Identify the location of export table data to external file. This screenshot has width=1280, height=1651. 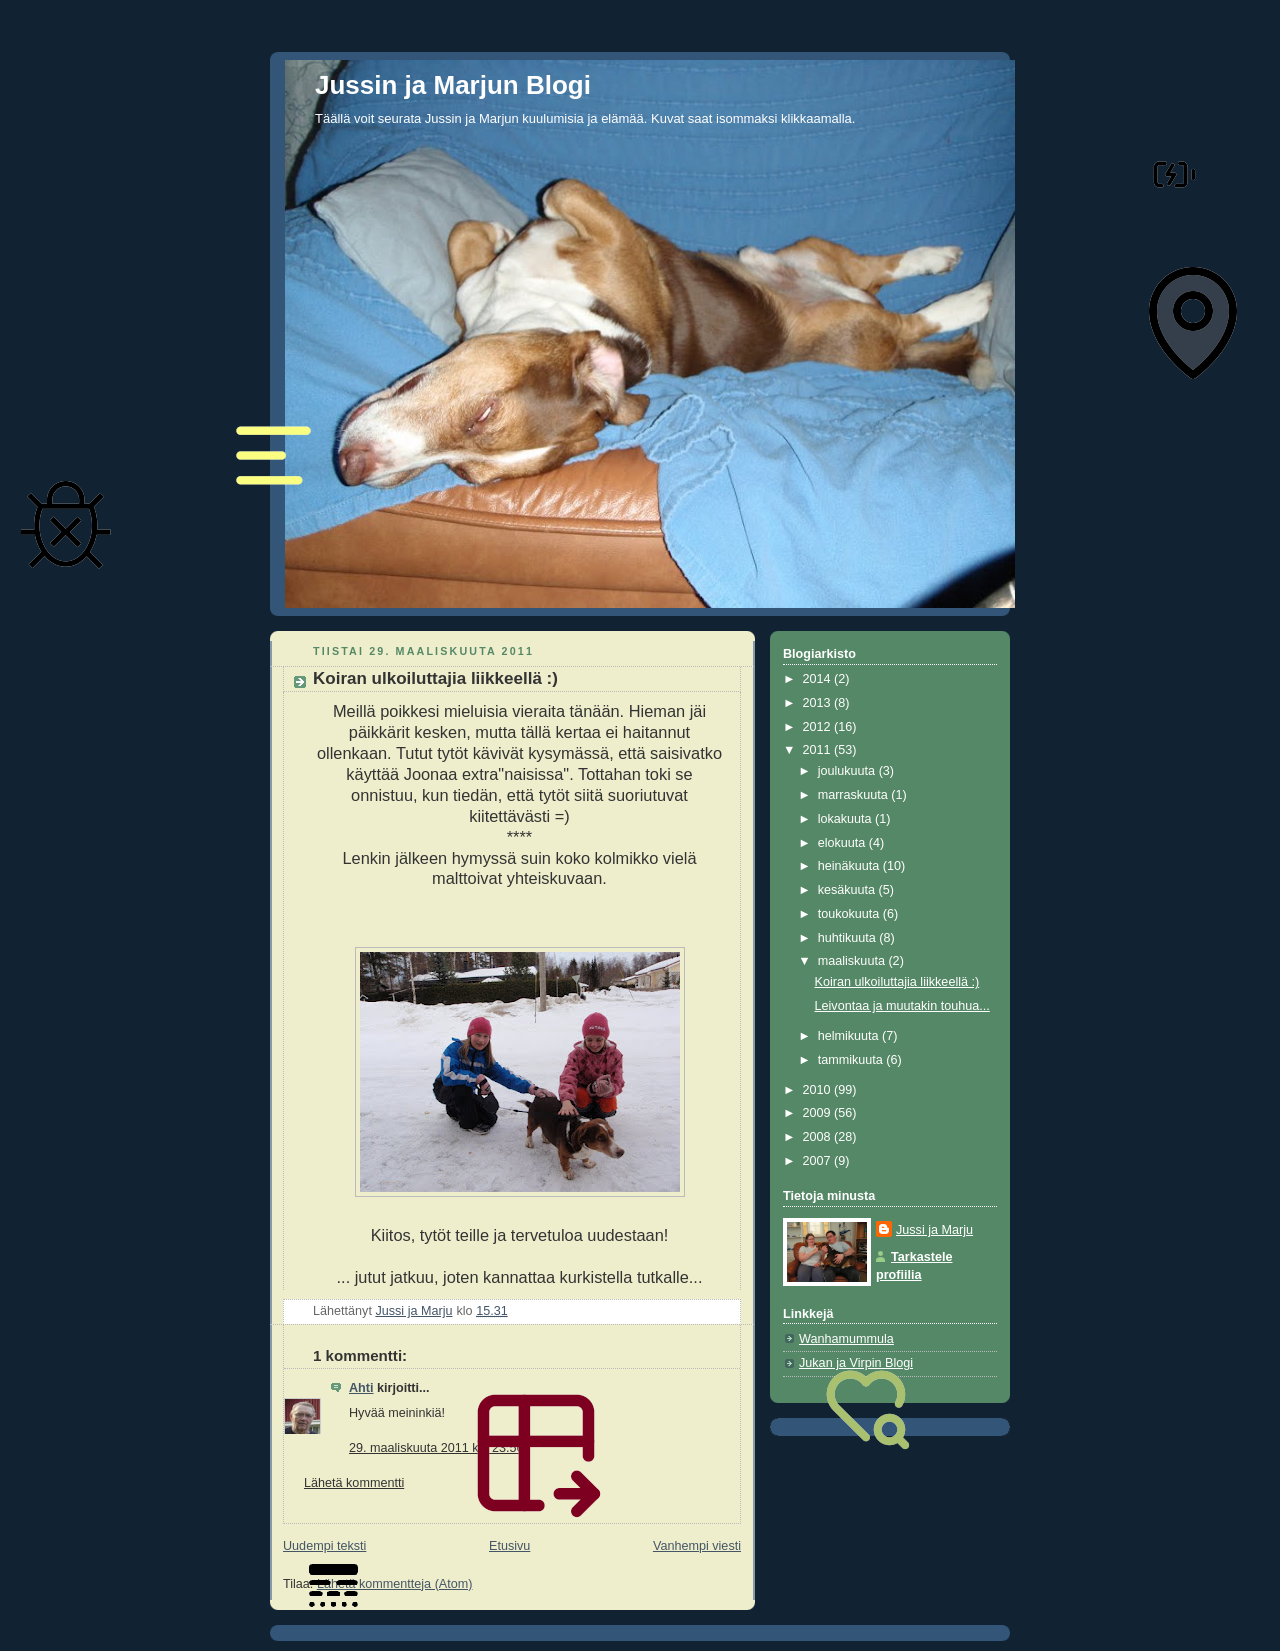
(536, 1453).